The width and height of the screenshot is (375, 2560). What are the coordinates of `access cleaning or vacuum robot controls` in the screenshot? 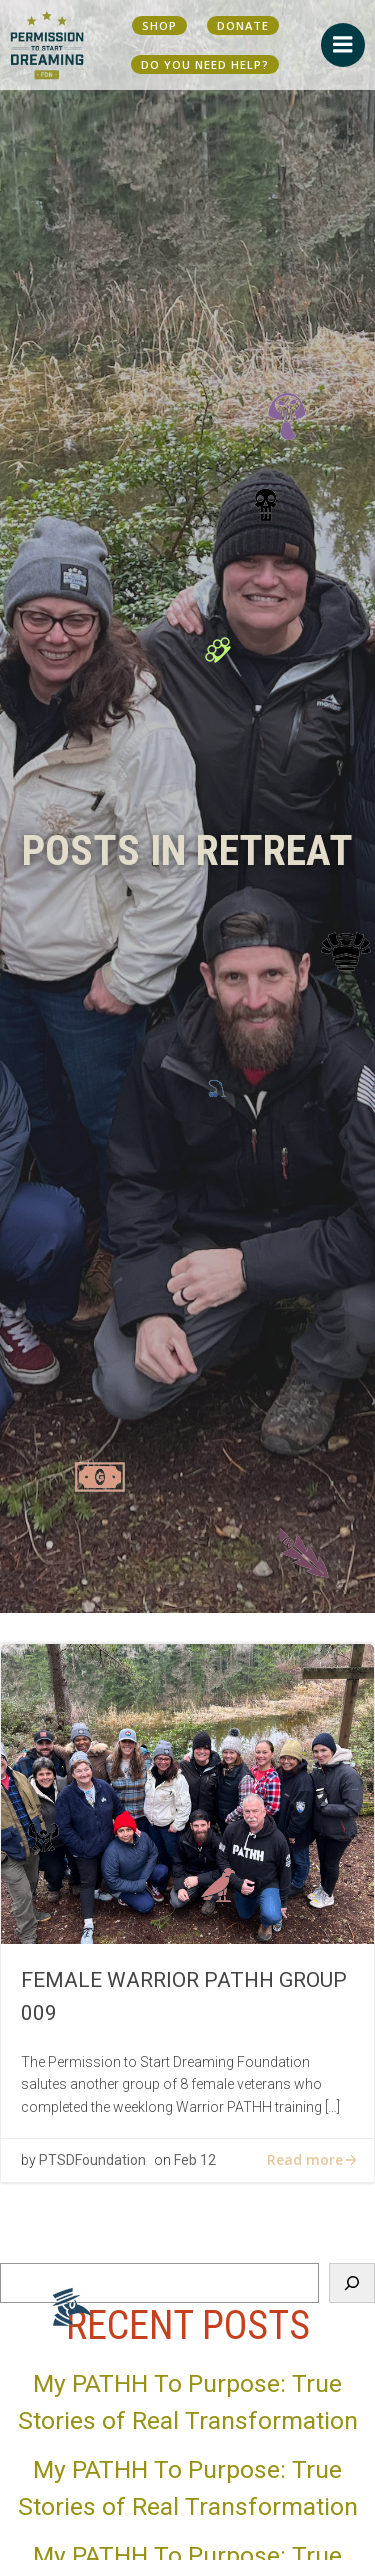 It's located at (217, 1088).